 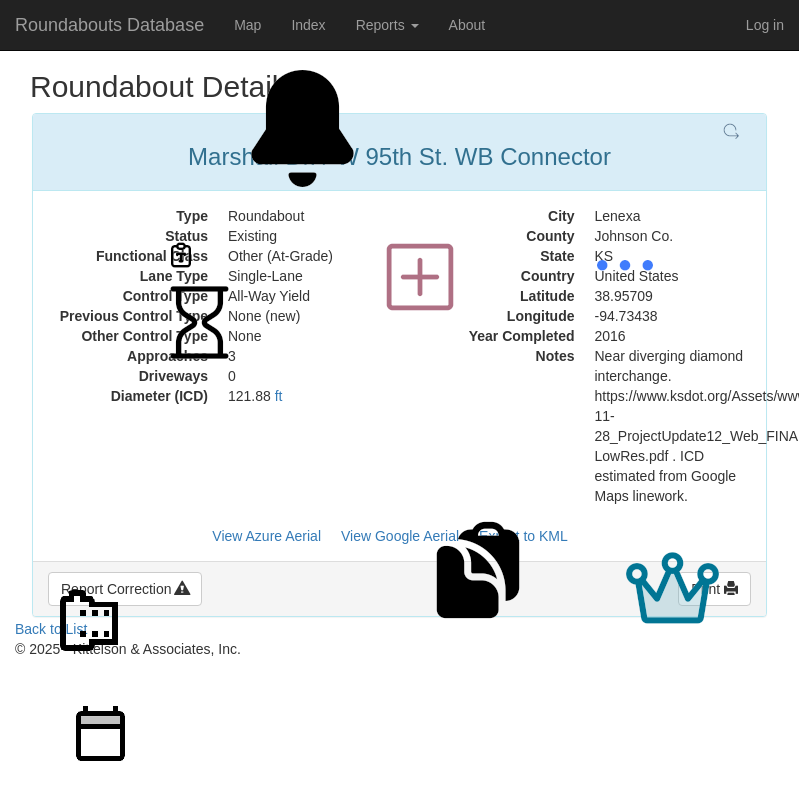 I want to click on view iteration or sprint cycles, so click(x=731, y=131).